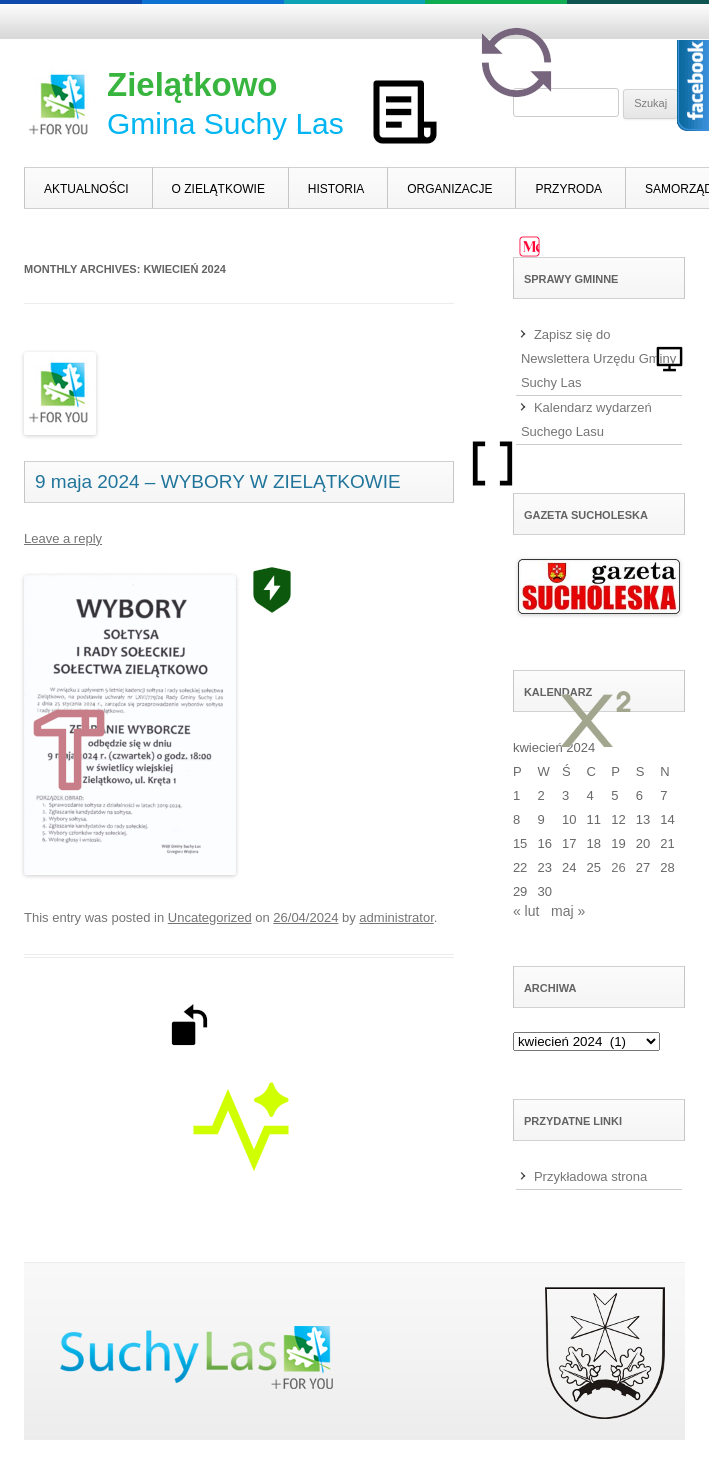  Describe the element at coordinates (669, 358) in the screenshot. I see `access desktop or computer view` at that location.